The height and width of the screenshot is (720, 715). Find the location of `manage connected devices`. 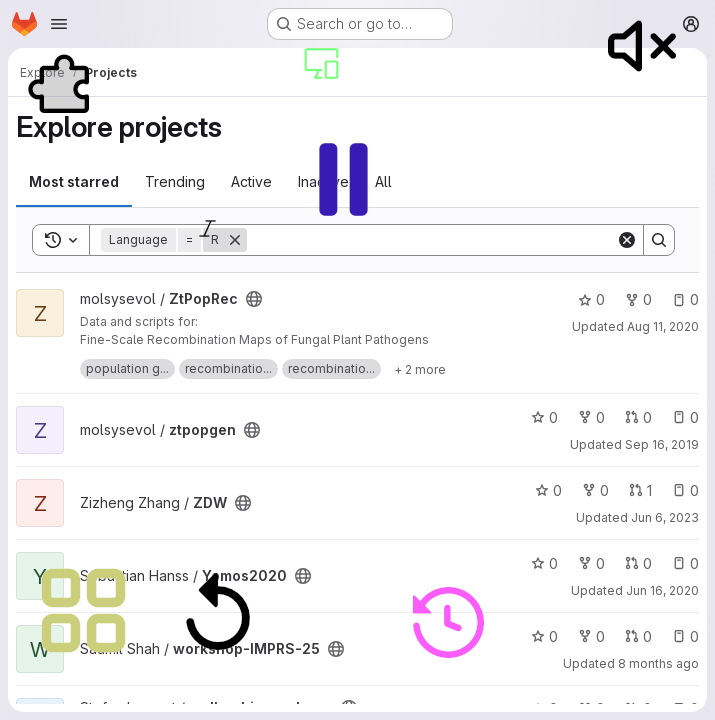

manage connected devices is located at coordinates (321, 63).